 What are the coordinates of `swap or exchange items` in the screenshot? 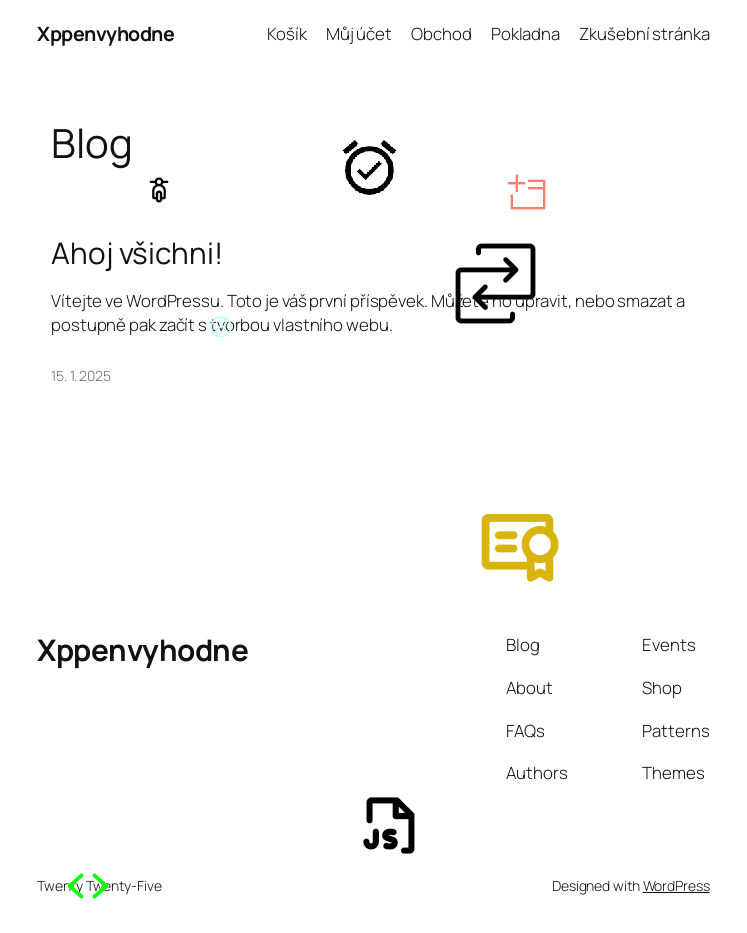 It's located at (495, 283).